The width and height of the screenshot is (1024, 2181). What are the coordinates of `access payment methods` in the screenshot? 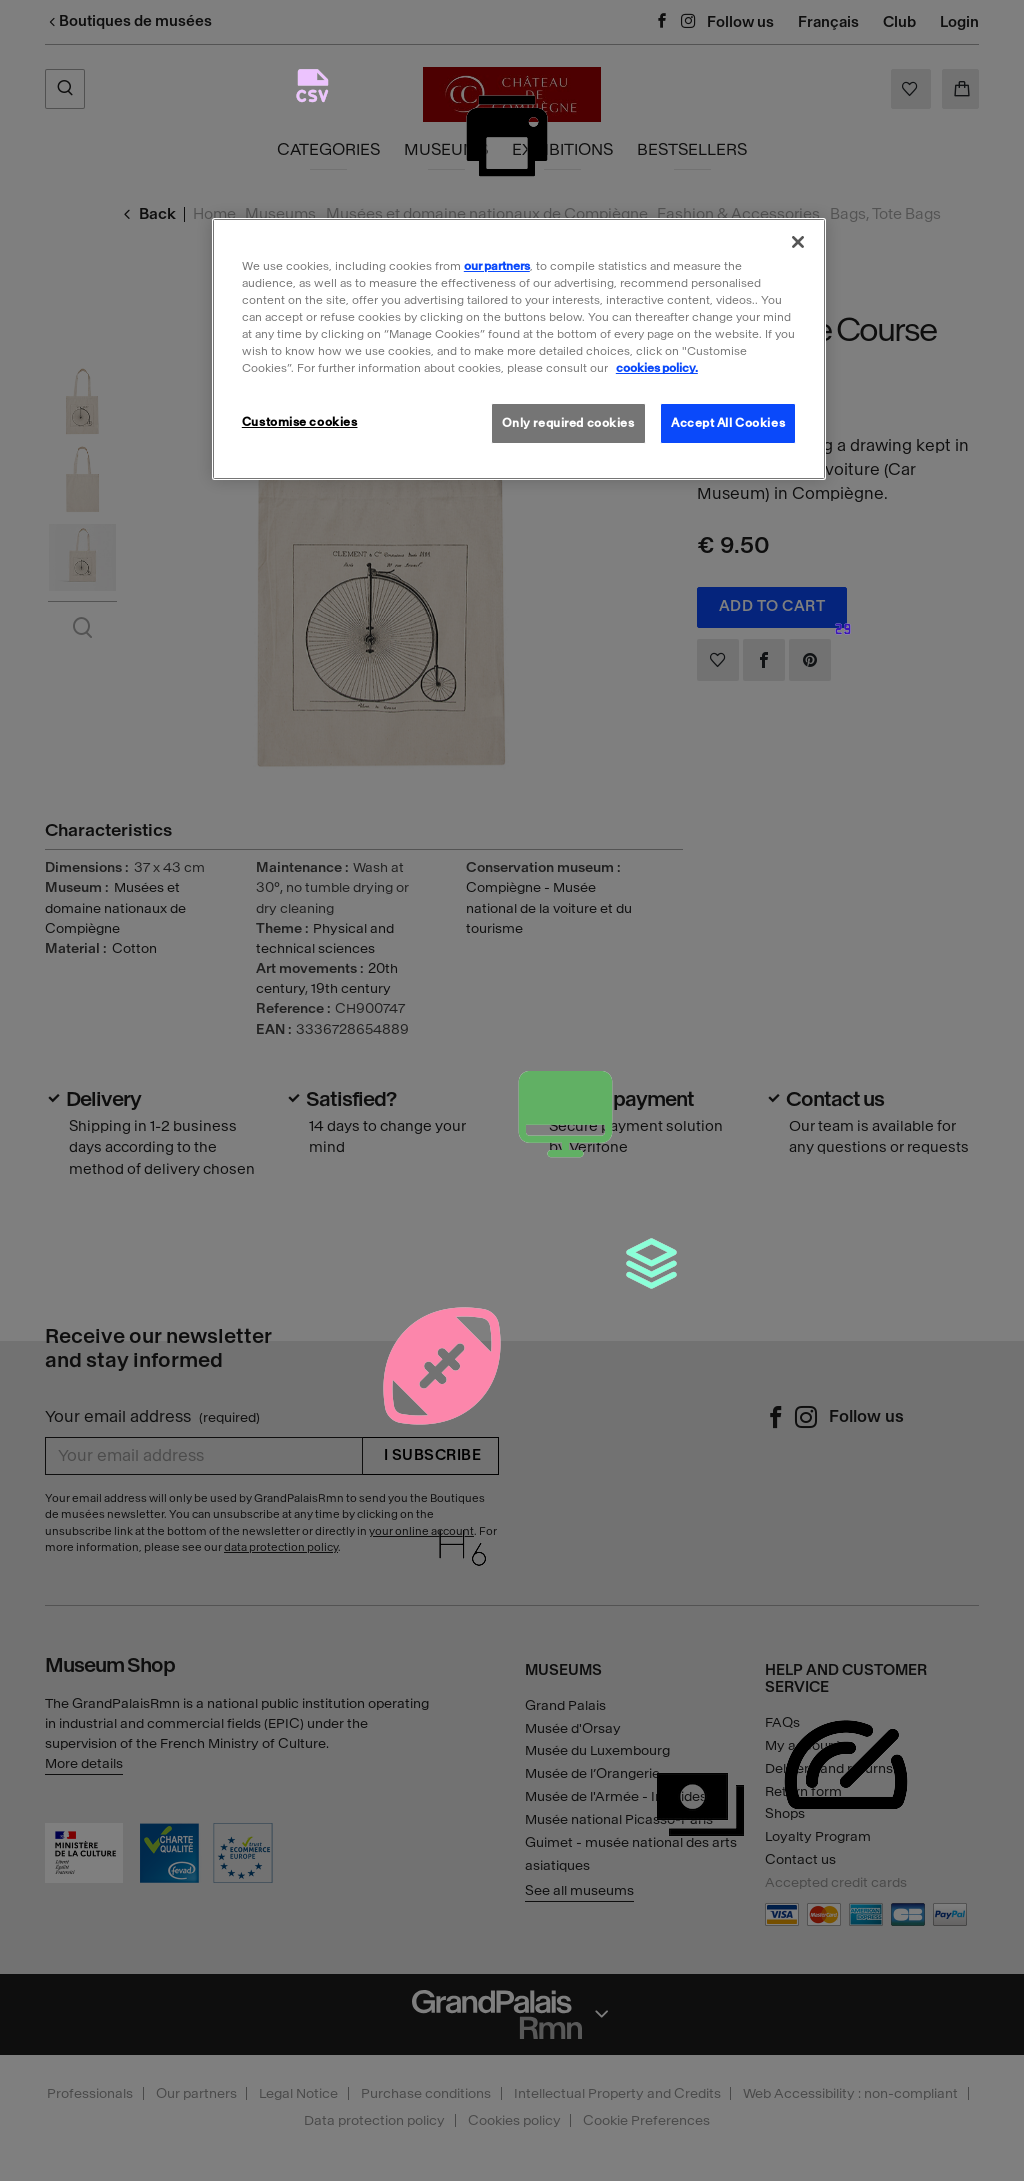 It's located at (700, 1804).